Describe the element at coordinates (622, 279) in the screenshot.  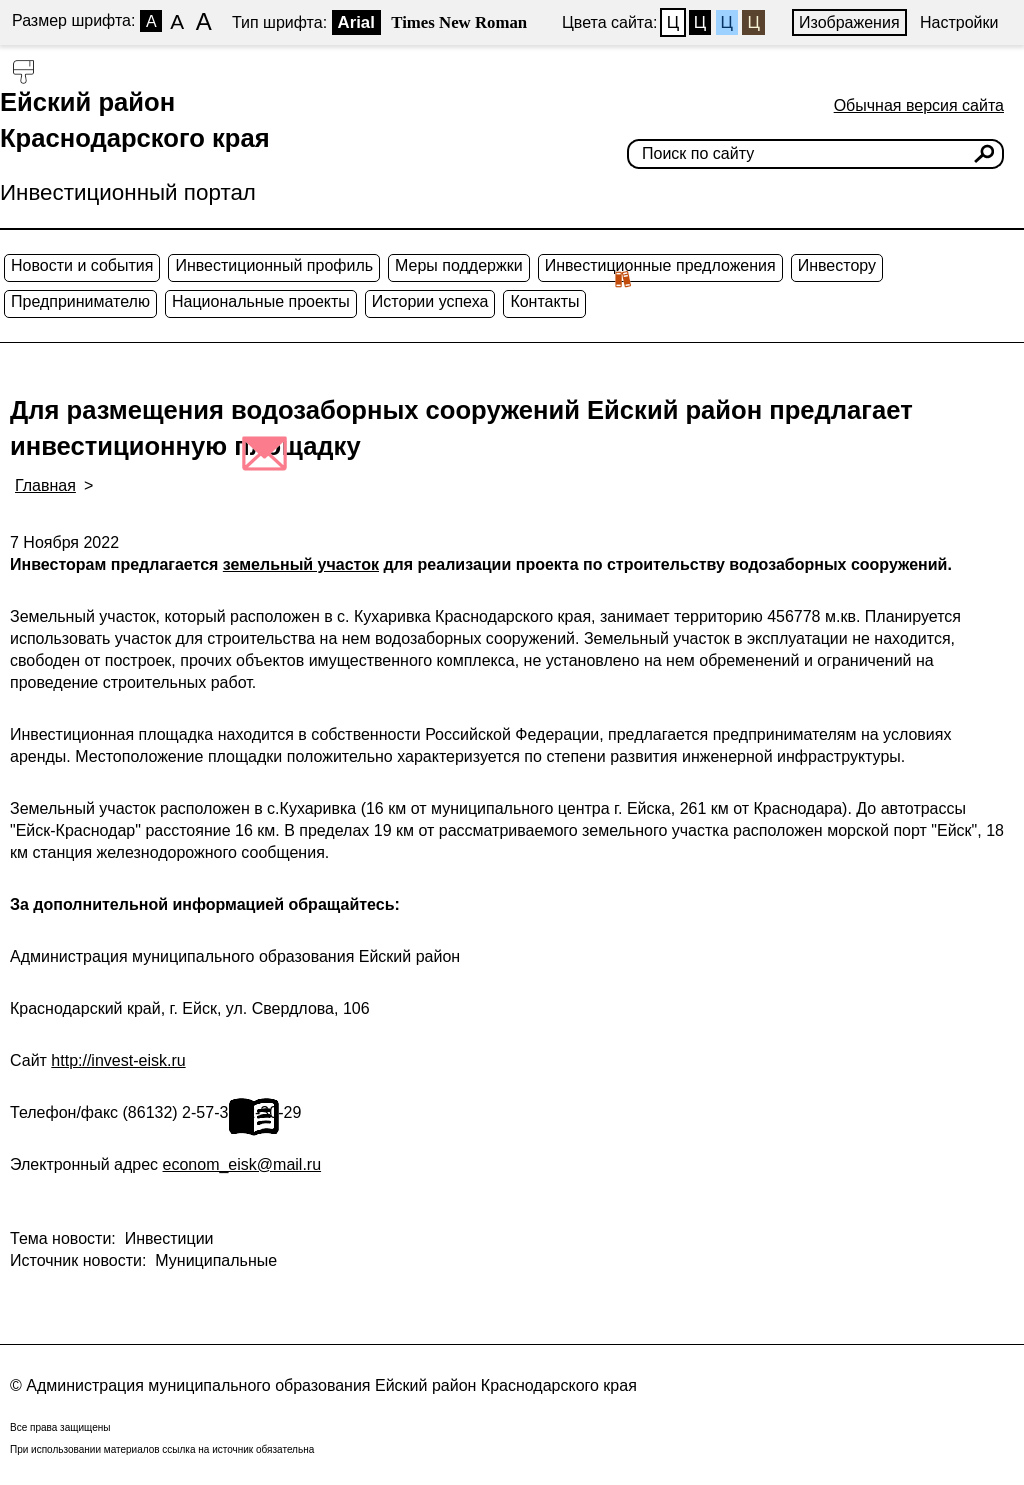
I see `access your library or book collection` at that location.